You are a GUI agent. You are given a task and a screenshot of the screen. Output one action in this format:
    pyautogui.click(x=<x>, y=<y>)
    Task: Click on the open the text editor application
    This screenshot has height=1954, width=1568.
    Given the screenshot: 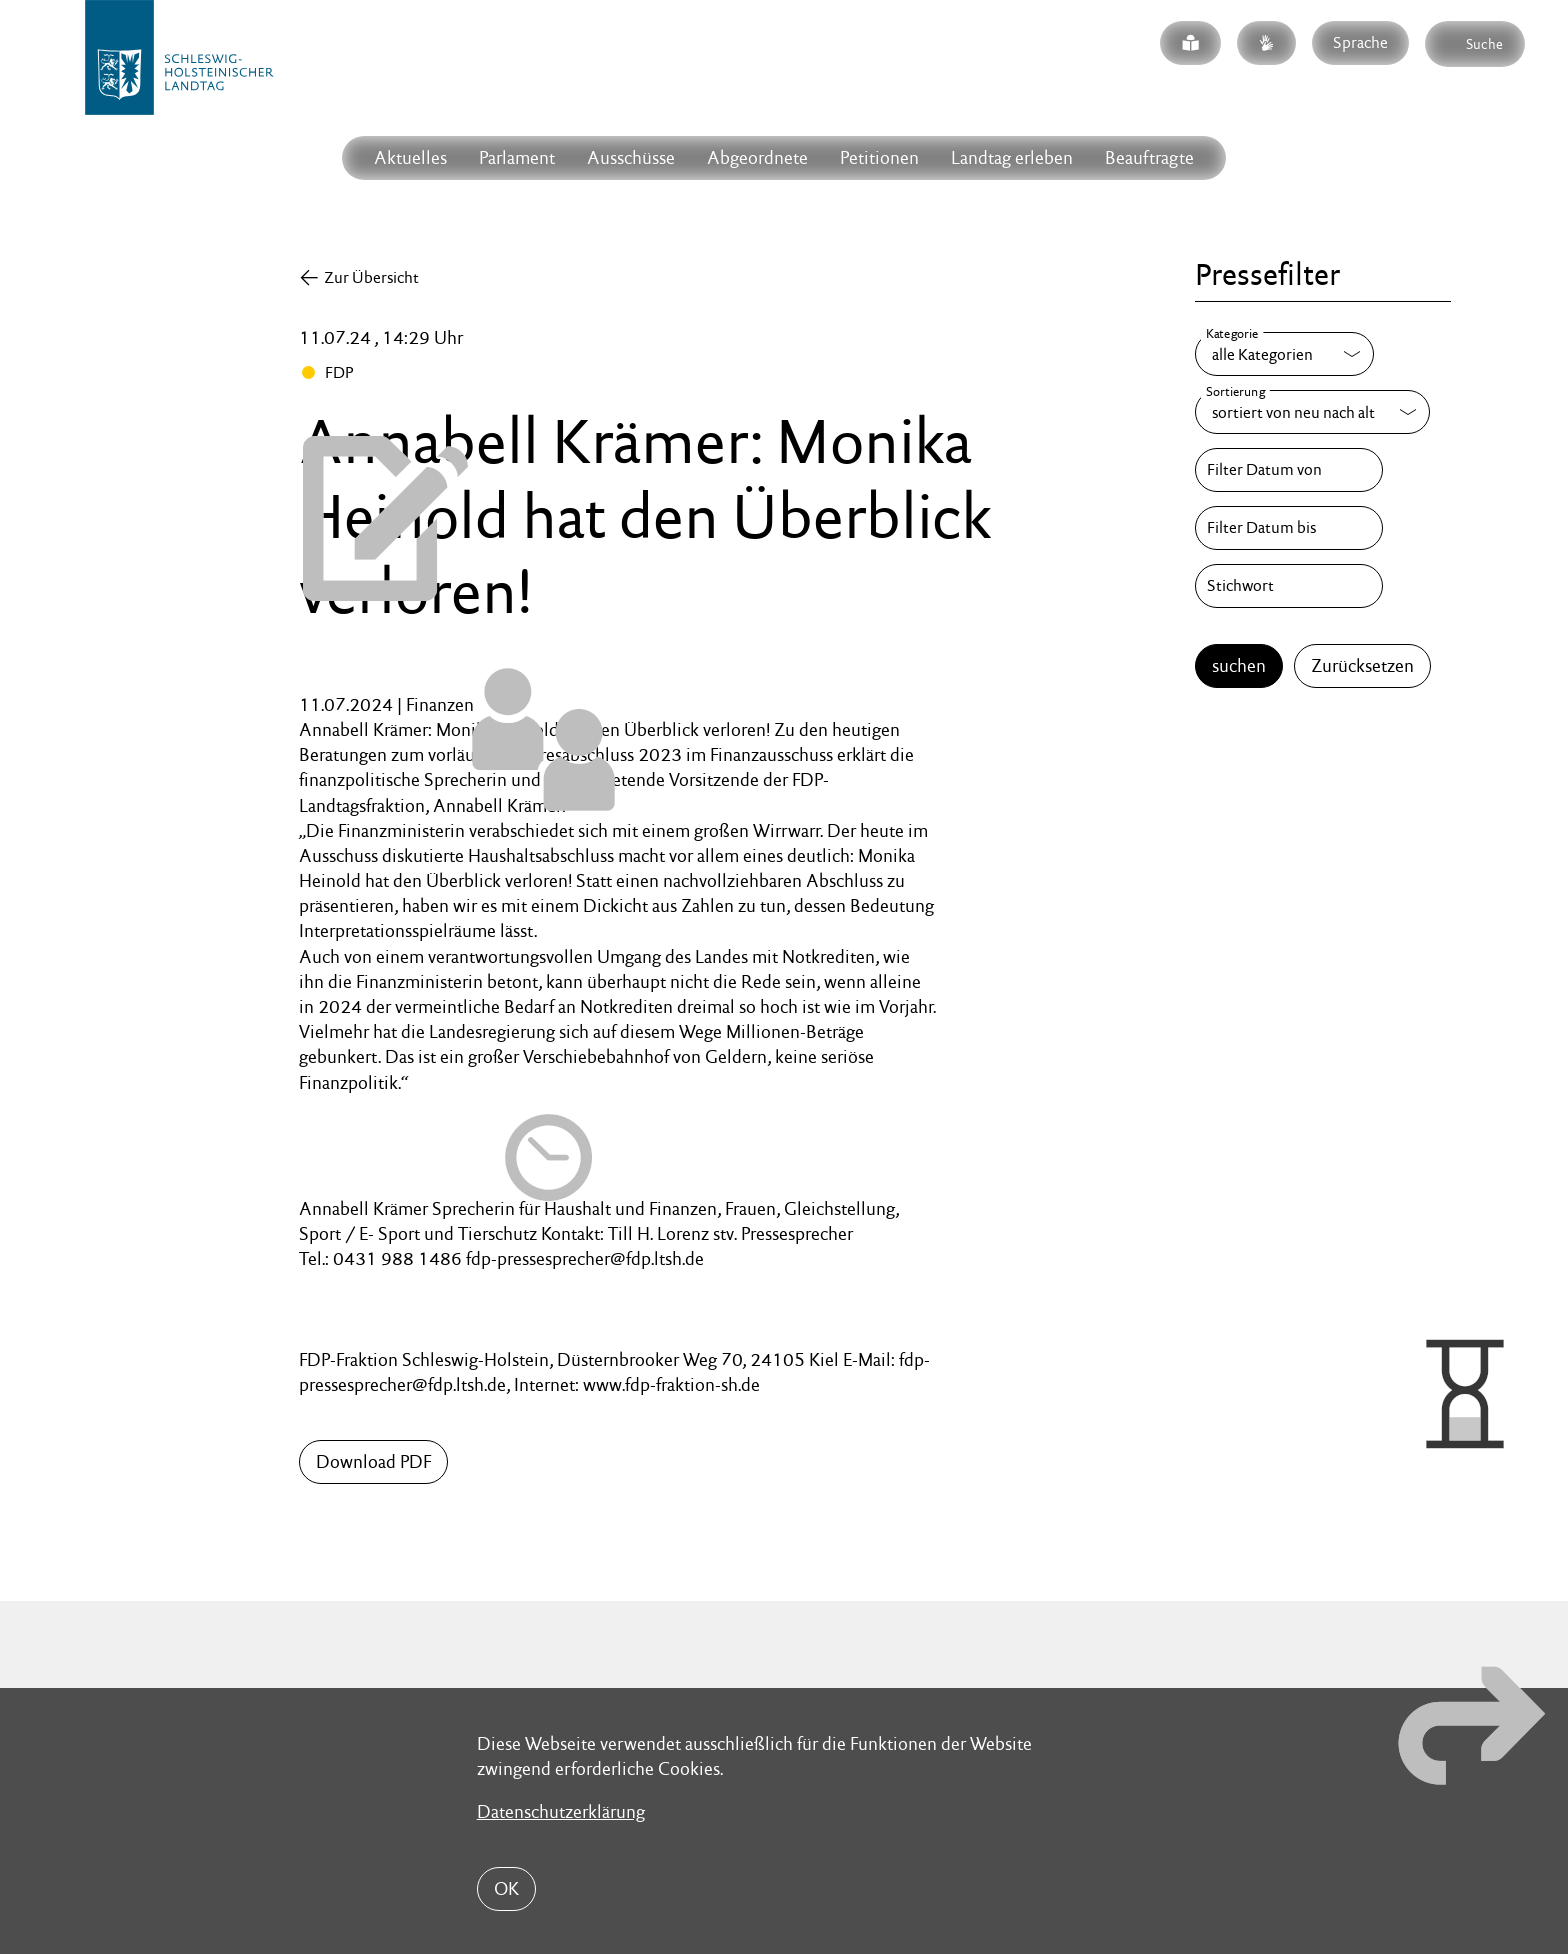 What is the action you would take?
    pyautogui.click(x=385, y=518)
    